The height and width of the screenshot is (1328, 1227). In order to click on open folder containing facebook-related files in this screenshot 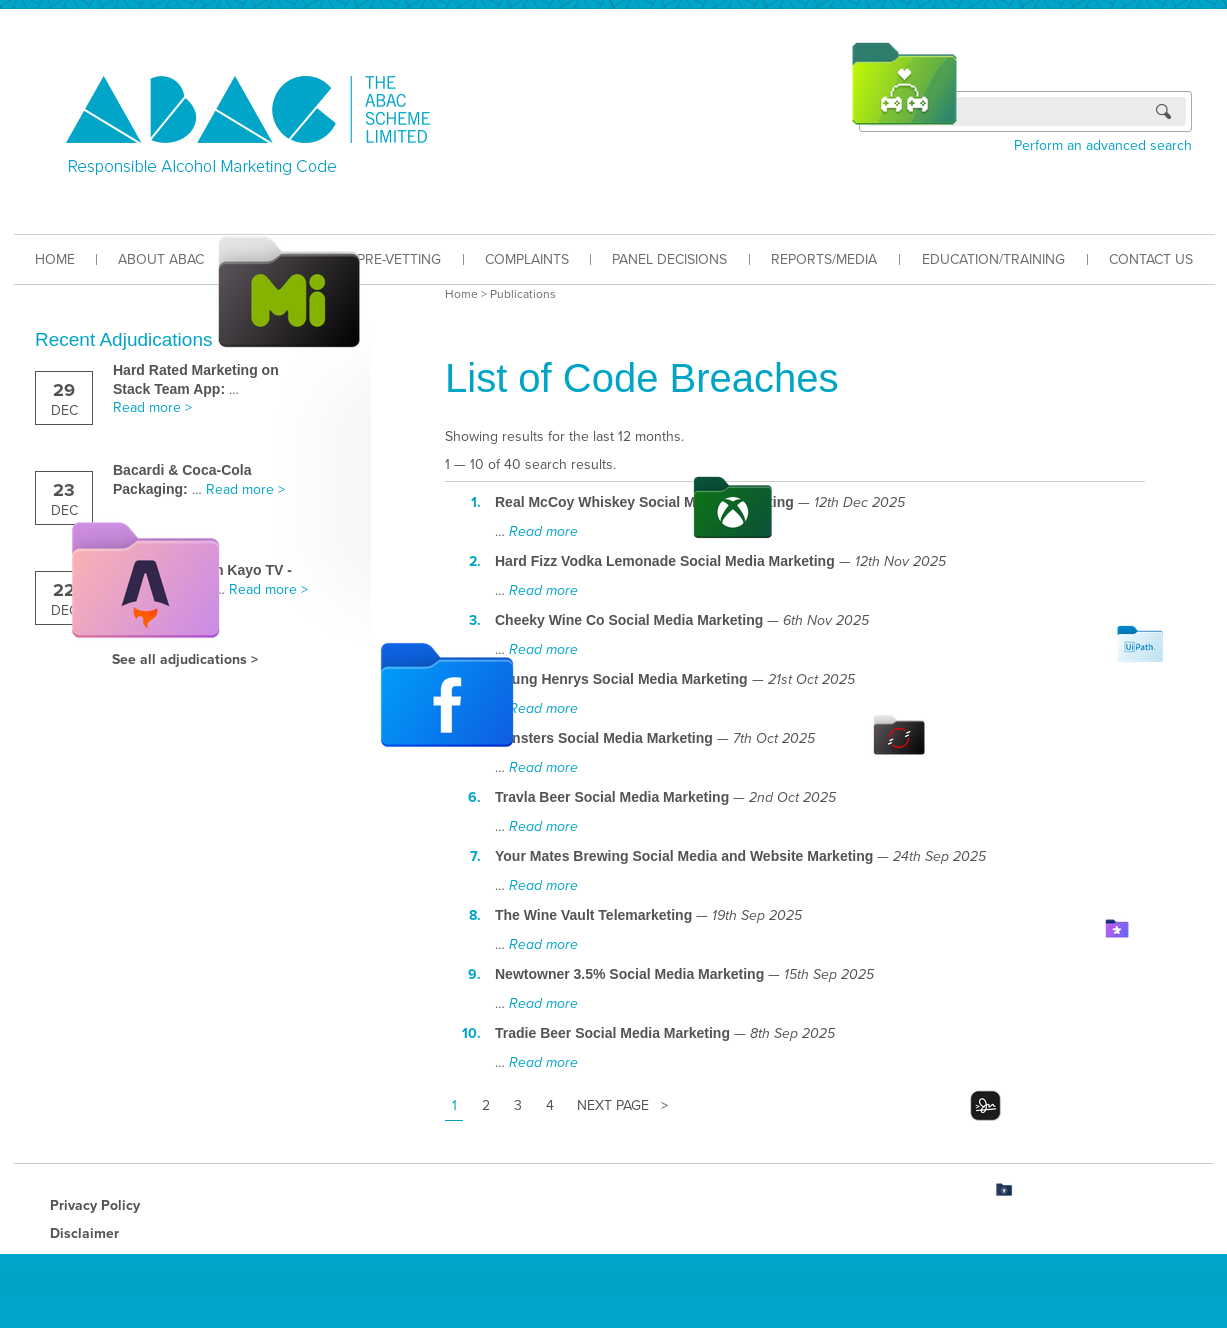, I will do `click(446, 698)`.